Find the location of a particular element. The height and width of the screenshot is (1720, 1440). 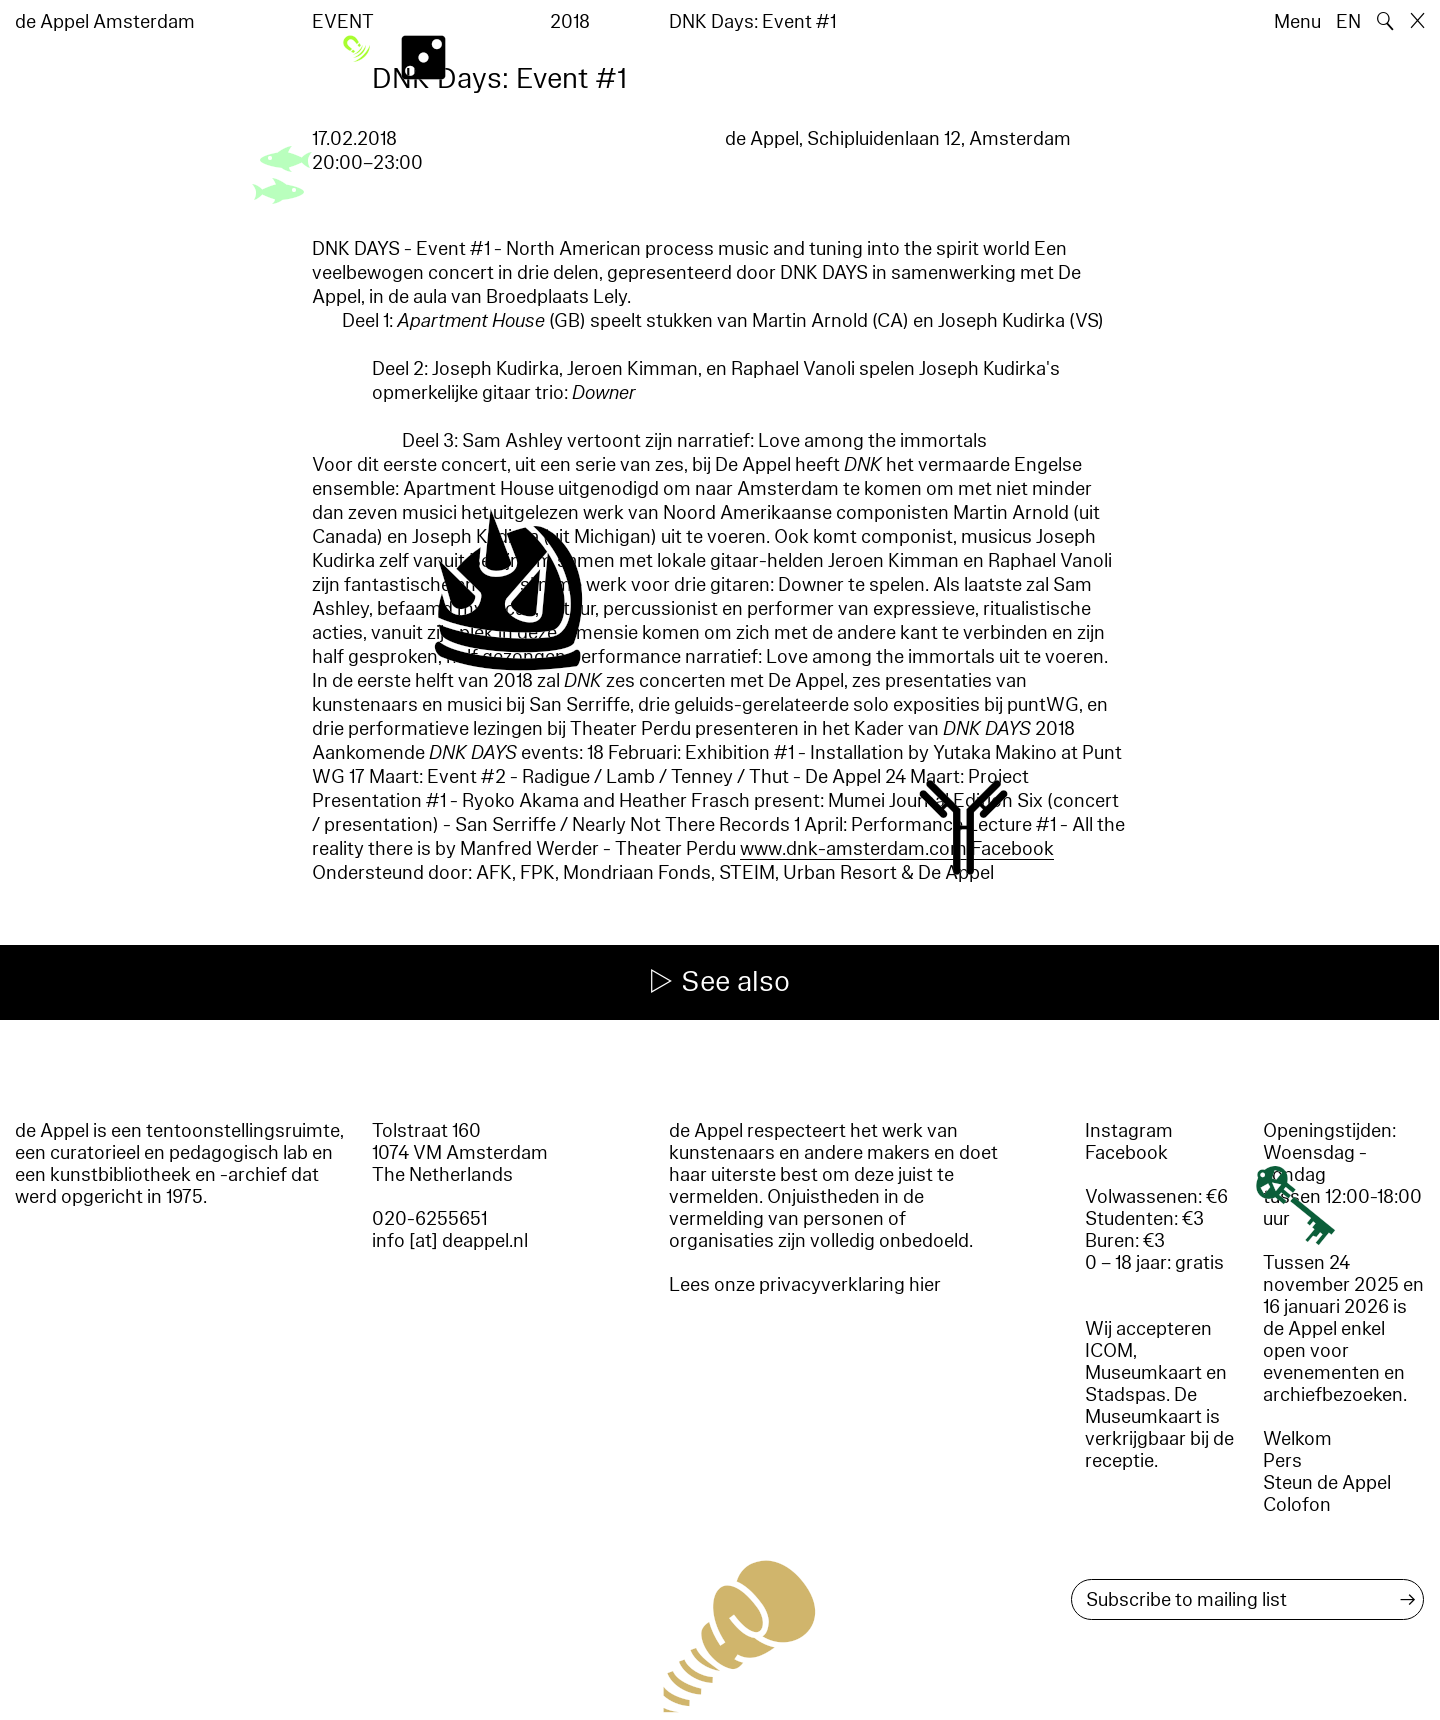

attract or collect items in a game is located at coordinates (356, 48).